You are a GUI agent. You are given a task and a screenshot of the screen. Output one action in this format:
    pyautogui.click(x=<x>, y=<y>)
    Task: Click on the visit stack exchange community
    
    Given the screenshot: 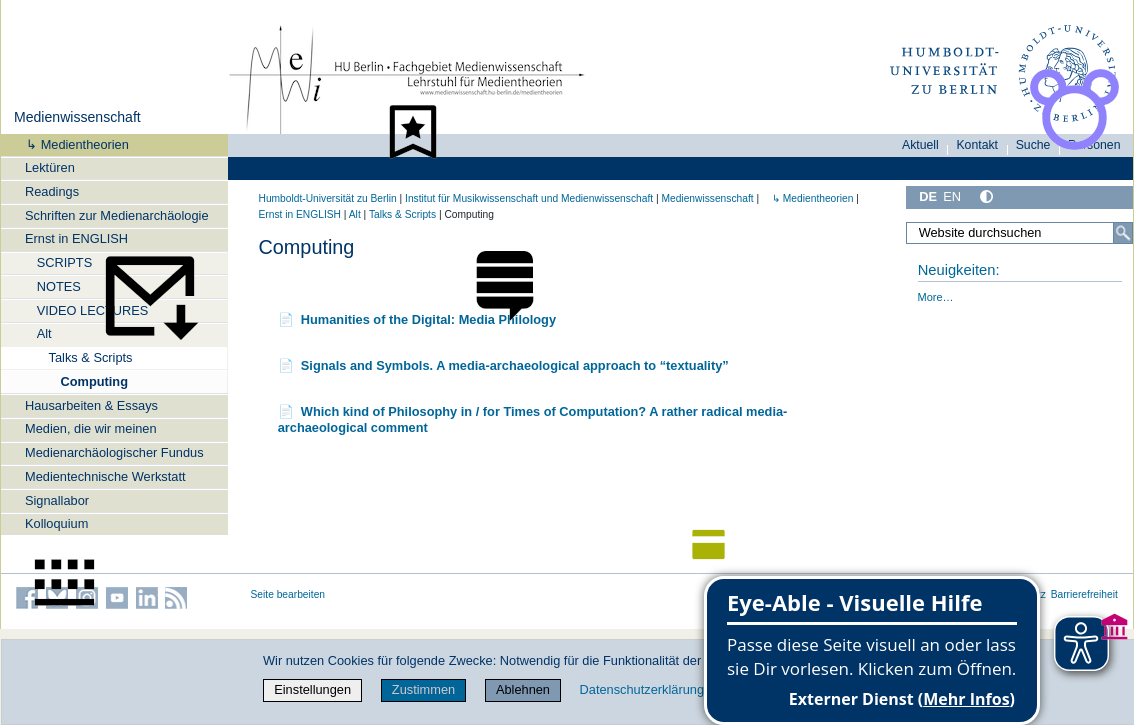 What is the action you would take?
    pyautogui.click(x=505, y=286)
    